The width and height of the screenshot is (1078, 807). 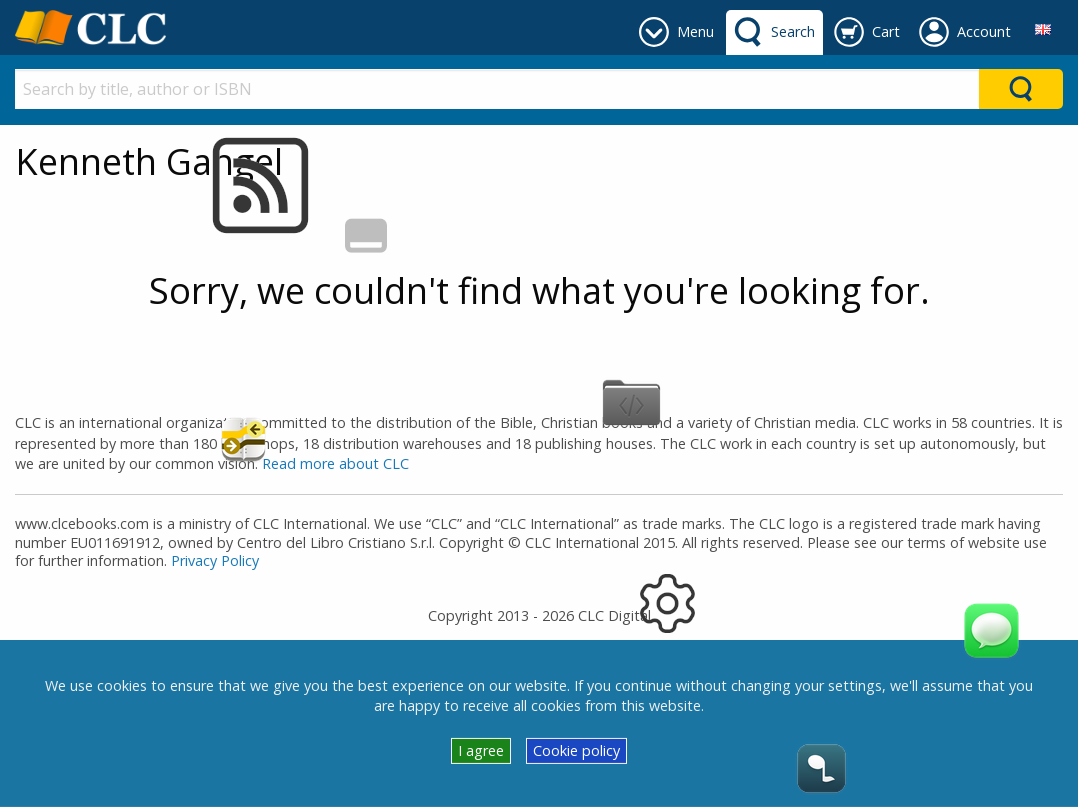 I want to click on open diffuse app for file comparison, so click(x=243, y=439).